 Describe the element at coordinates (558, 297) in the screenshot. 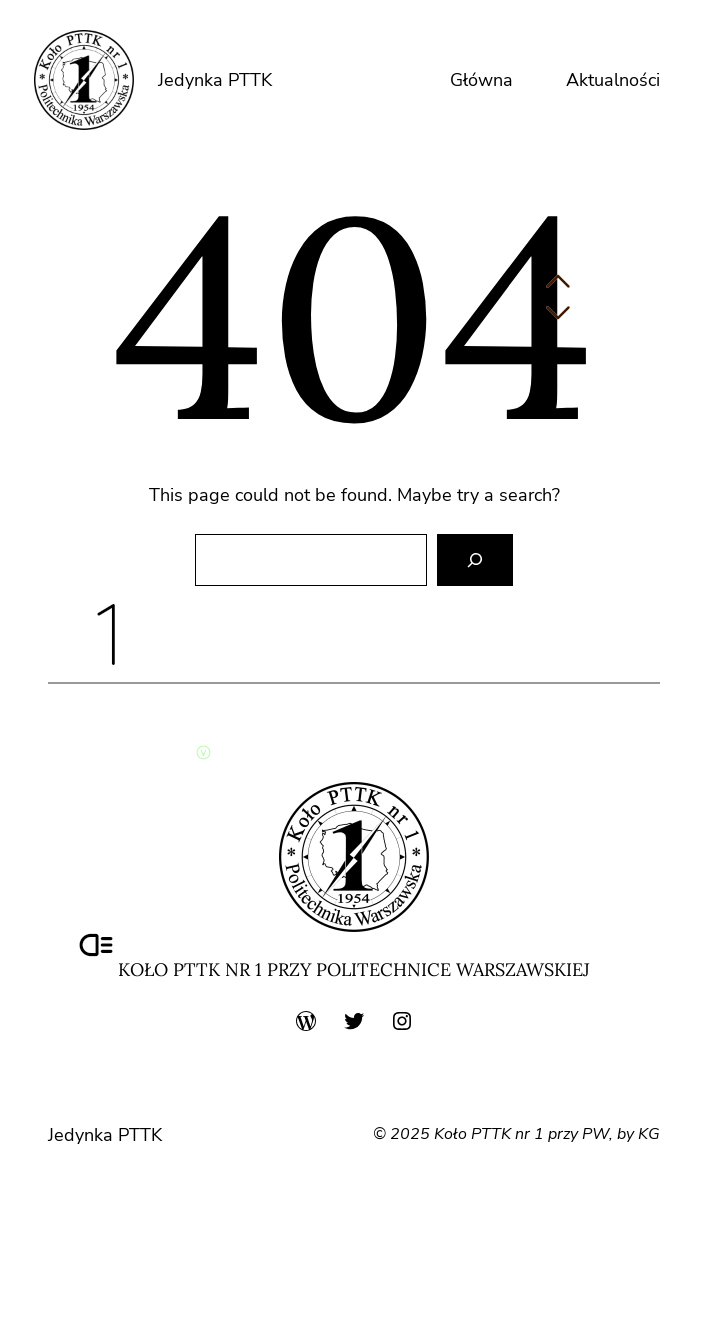

I see `expand or collapse a dropdown menu` at that location.